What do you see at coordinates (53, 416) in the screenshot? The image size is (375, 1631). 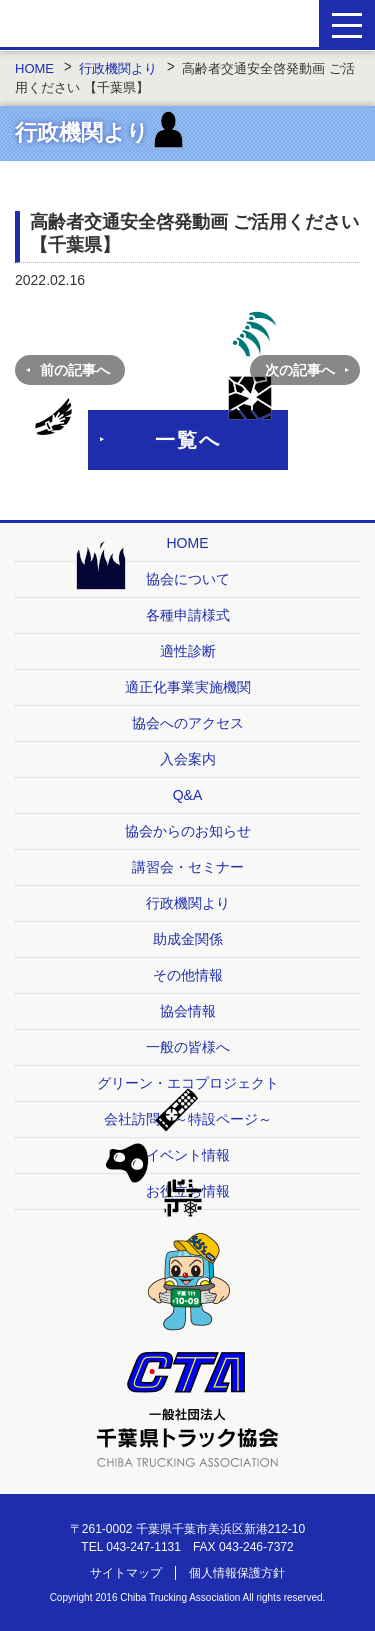 I see `mythical or fantasy character ability` at bounding box center [53, 416].